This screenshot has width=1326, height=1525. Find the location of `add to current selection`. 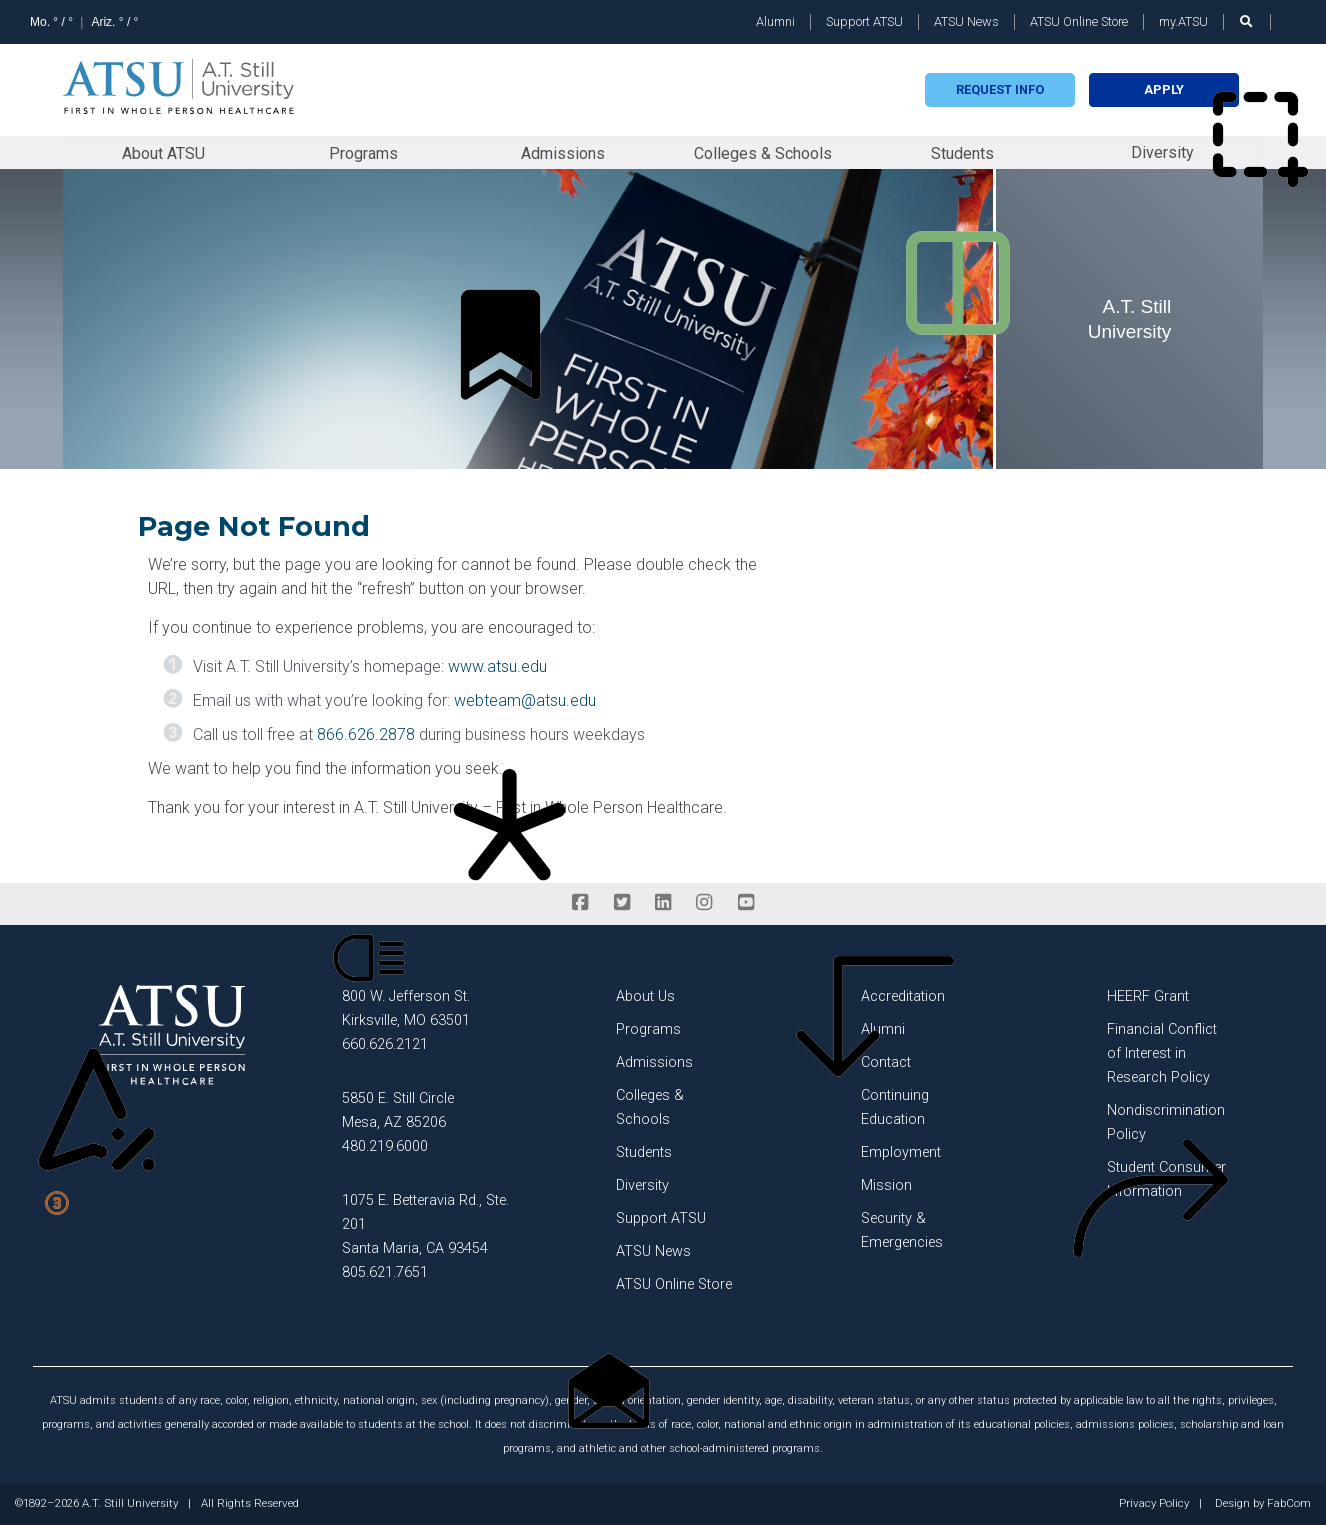

add to current selection is located at coordinates (1255, 134).